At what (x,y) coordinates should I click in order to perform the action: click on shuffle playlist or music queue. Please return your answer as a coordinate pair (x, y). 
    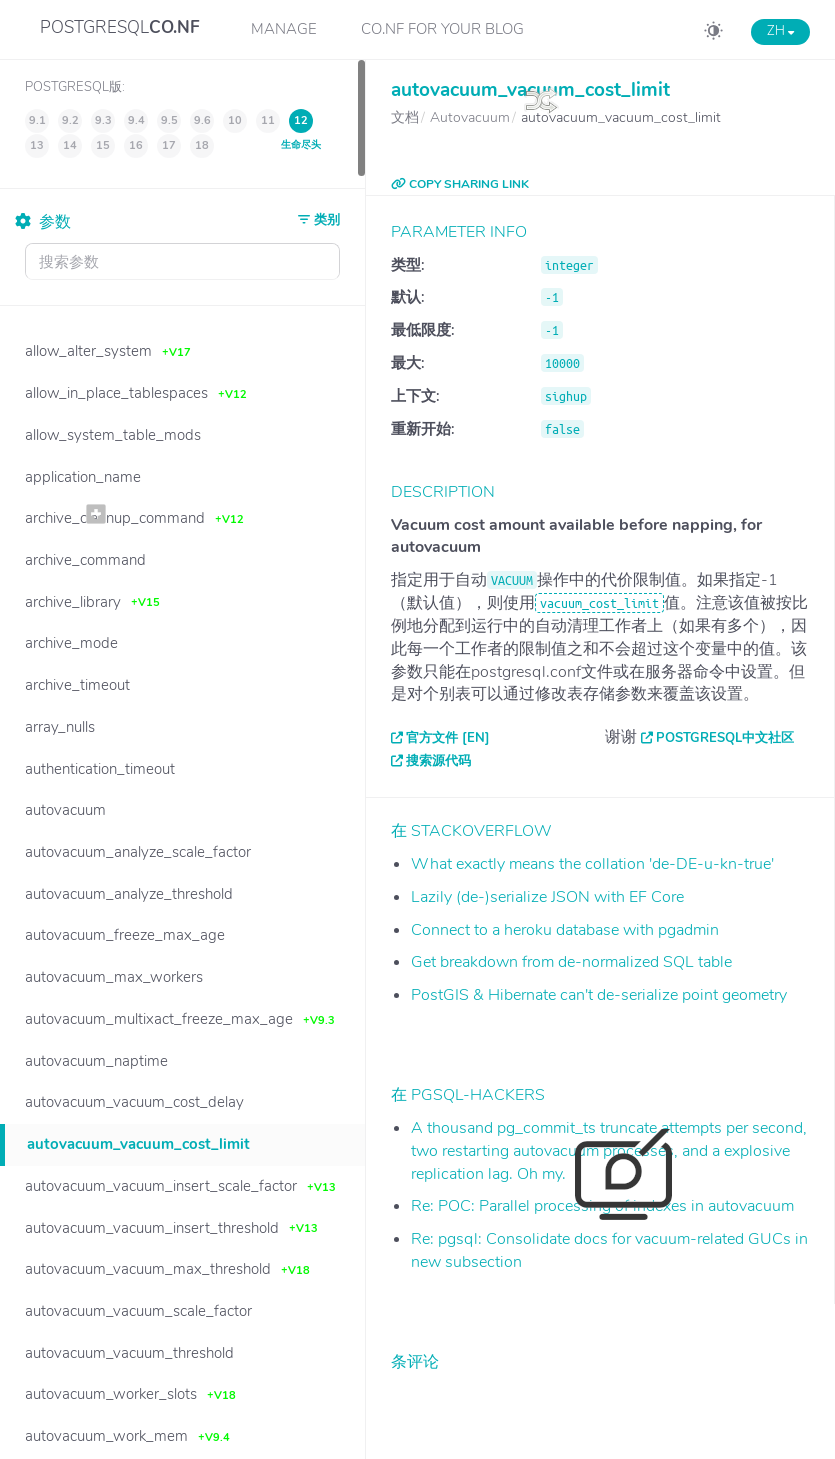
    Looking at the image, I should click on (542, 100).